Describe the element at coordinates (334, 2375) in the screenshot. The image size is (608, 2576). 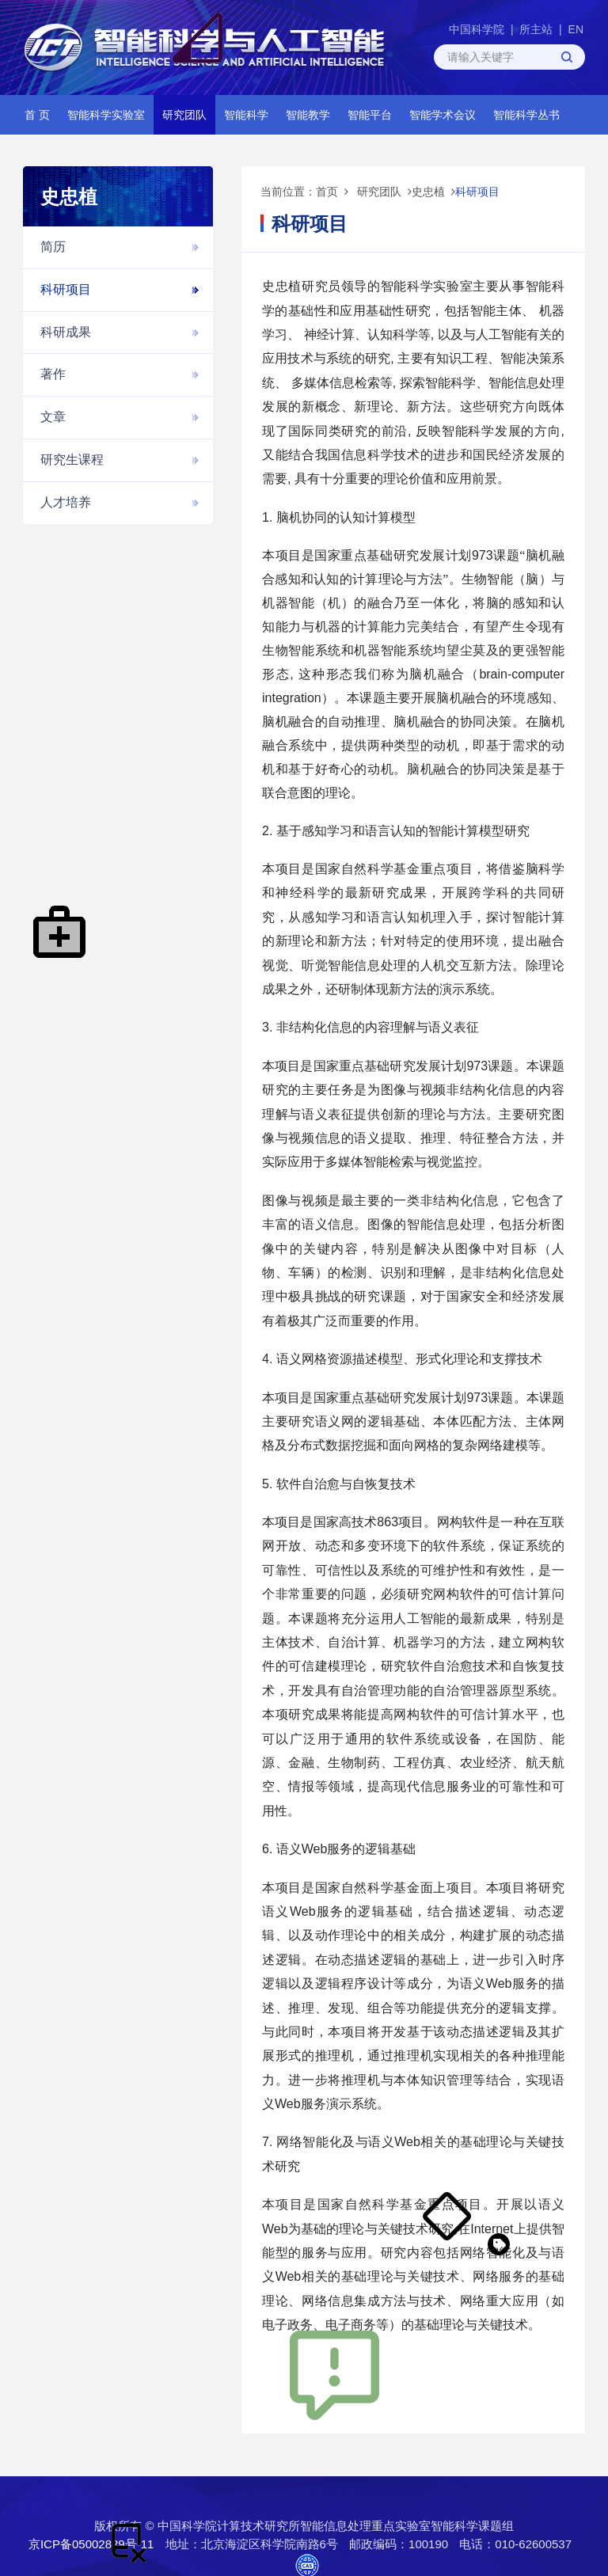
I see `report an issue or problem` at that location.